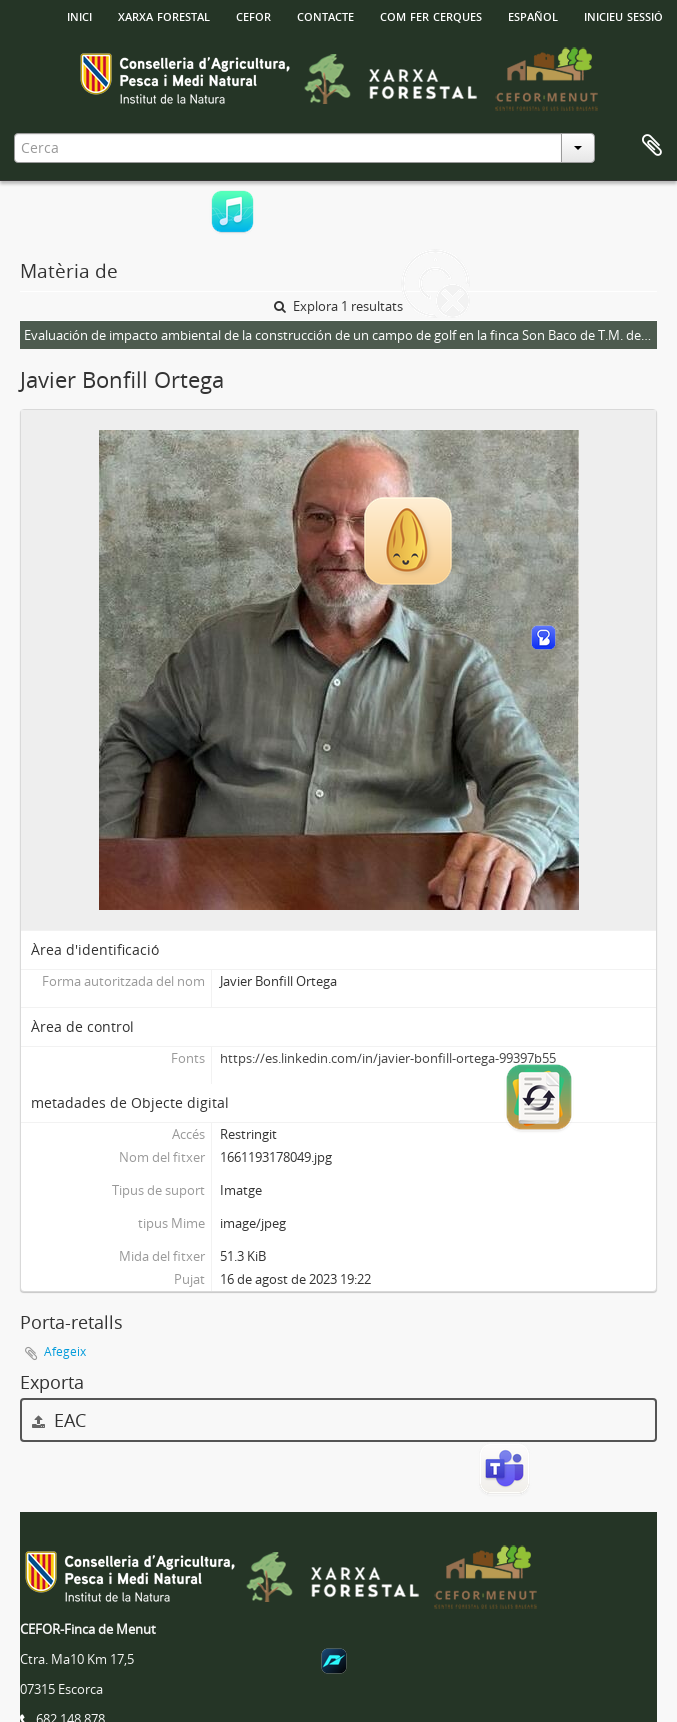 Image resolution: width=677 pixels, height=1722 pixels. I want to click on open beeper messaging app, so click(543, 637).